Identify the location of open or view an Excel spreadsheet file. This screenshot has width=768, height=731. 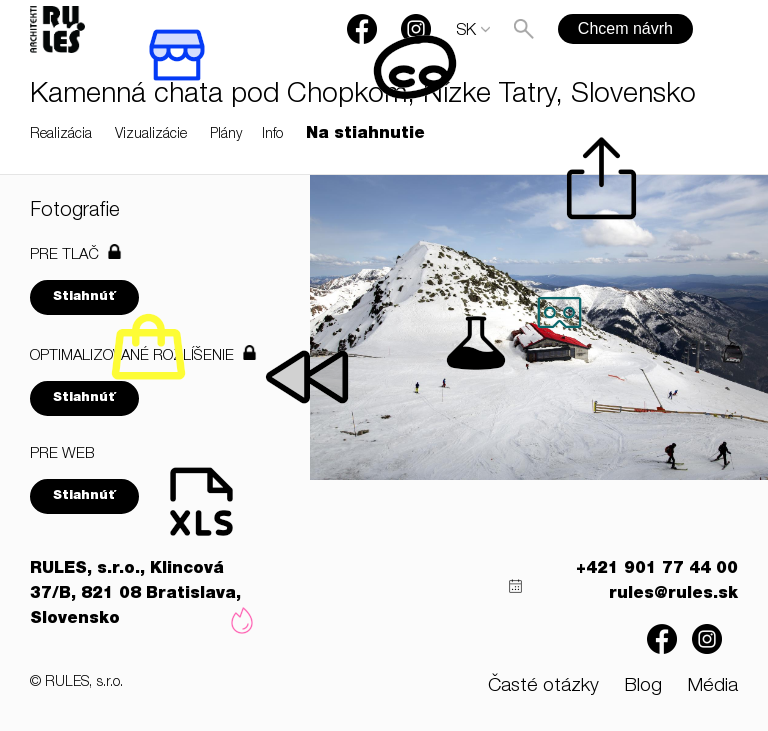
(201, 504).